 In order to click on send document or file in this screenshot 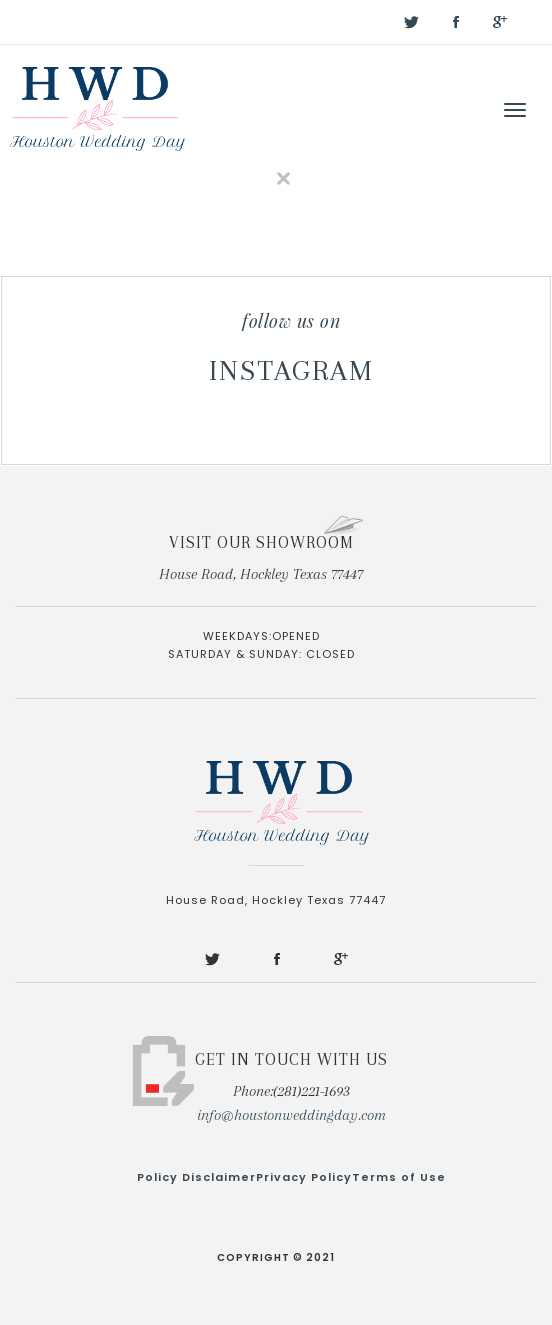, I will do `click(343, 525)`.